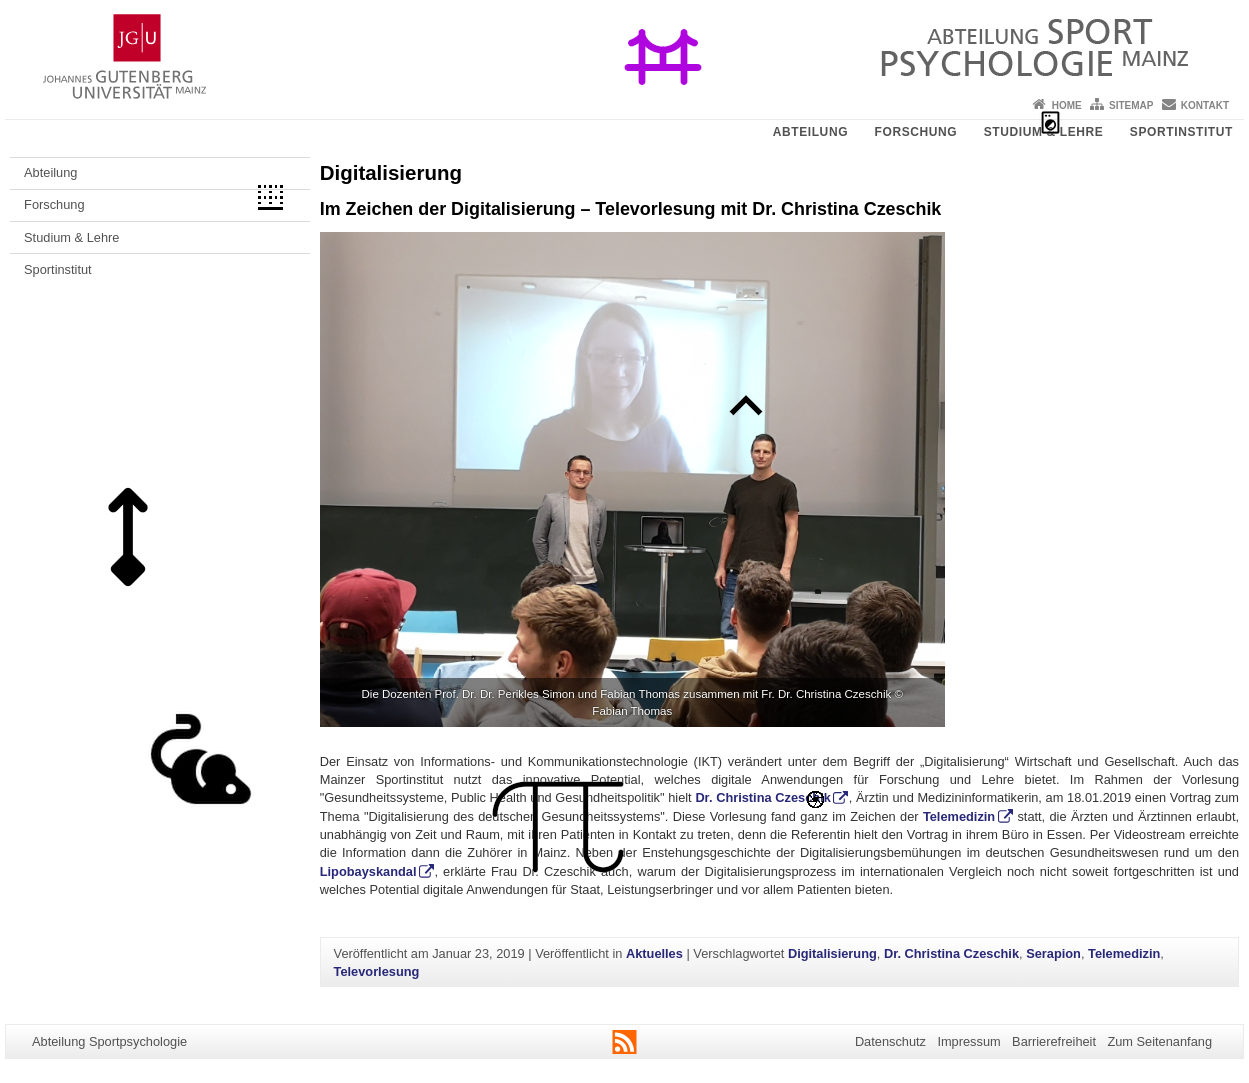  What do you see at coordinates (128, 537) in the screenshot?
I see `move item to top priority` at bounding box center [128, 537].